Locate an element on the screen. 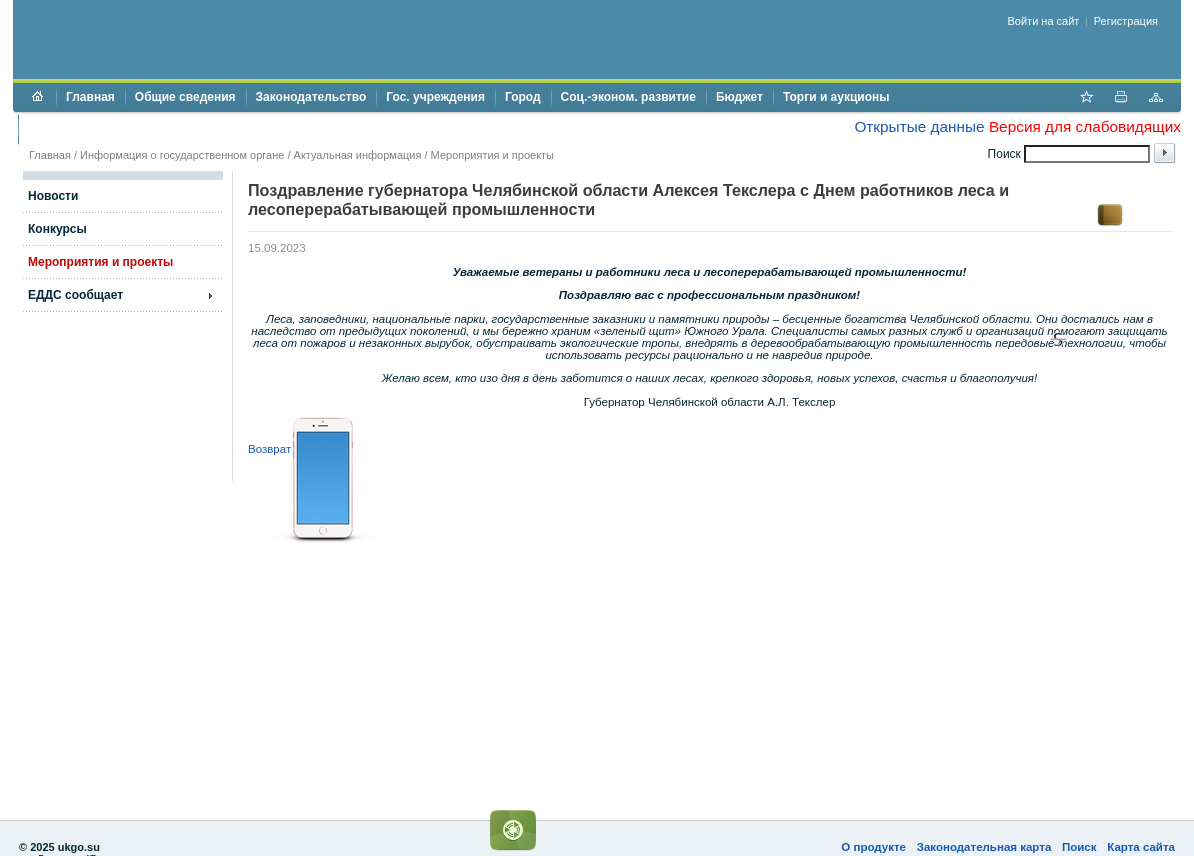 The image size is (1194, 856). manage connected iPhone device is located at coordinates (323, 480).